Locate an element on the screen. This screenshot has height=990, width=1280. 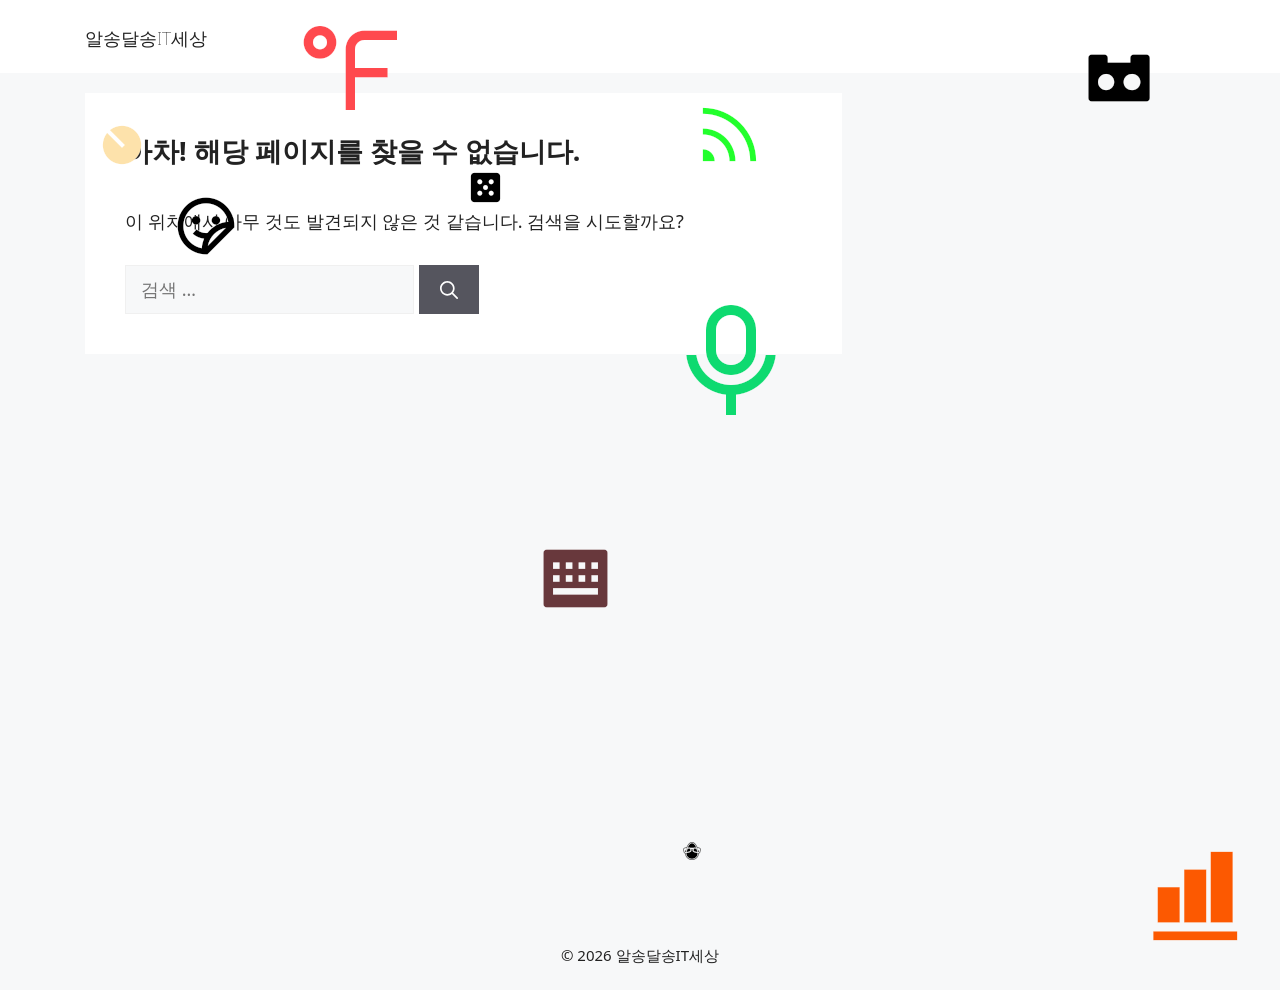
simplybuilt brand logo is located at coordinates (1119, 78).